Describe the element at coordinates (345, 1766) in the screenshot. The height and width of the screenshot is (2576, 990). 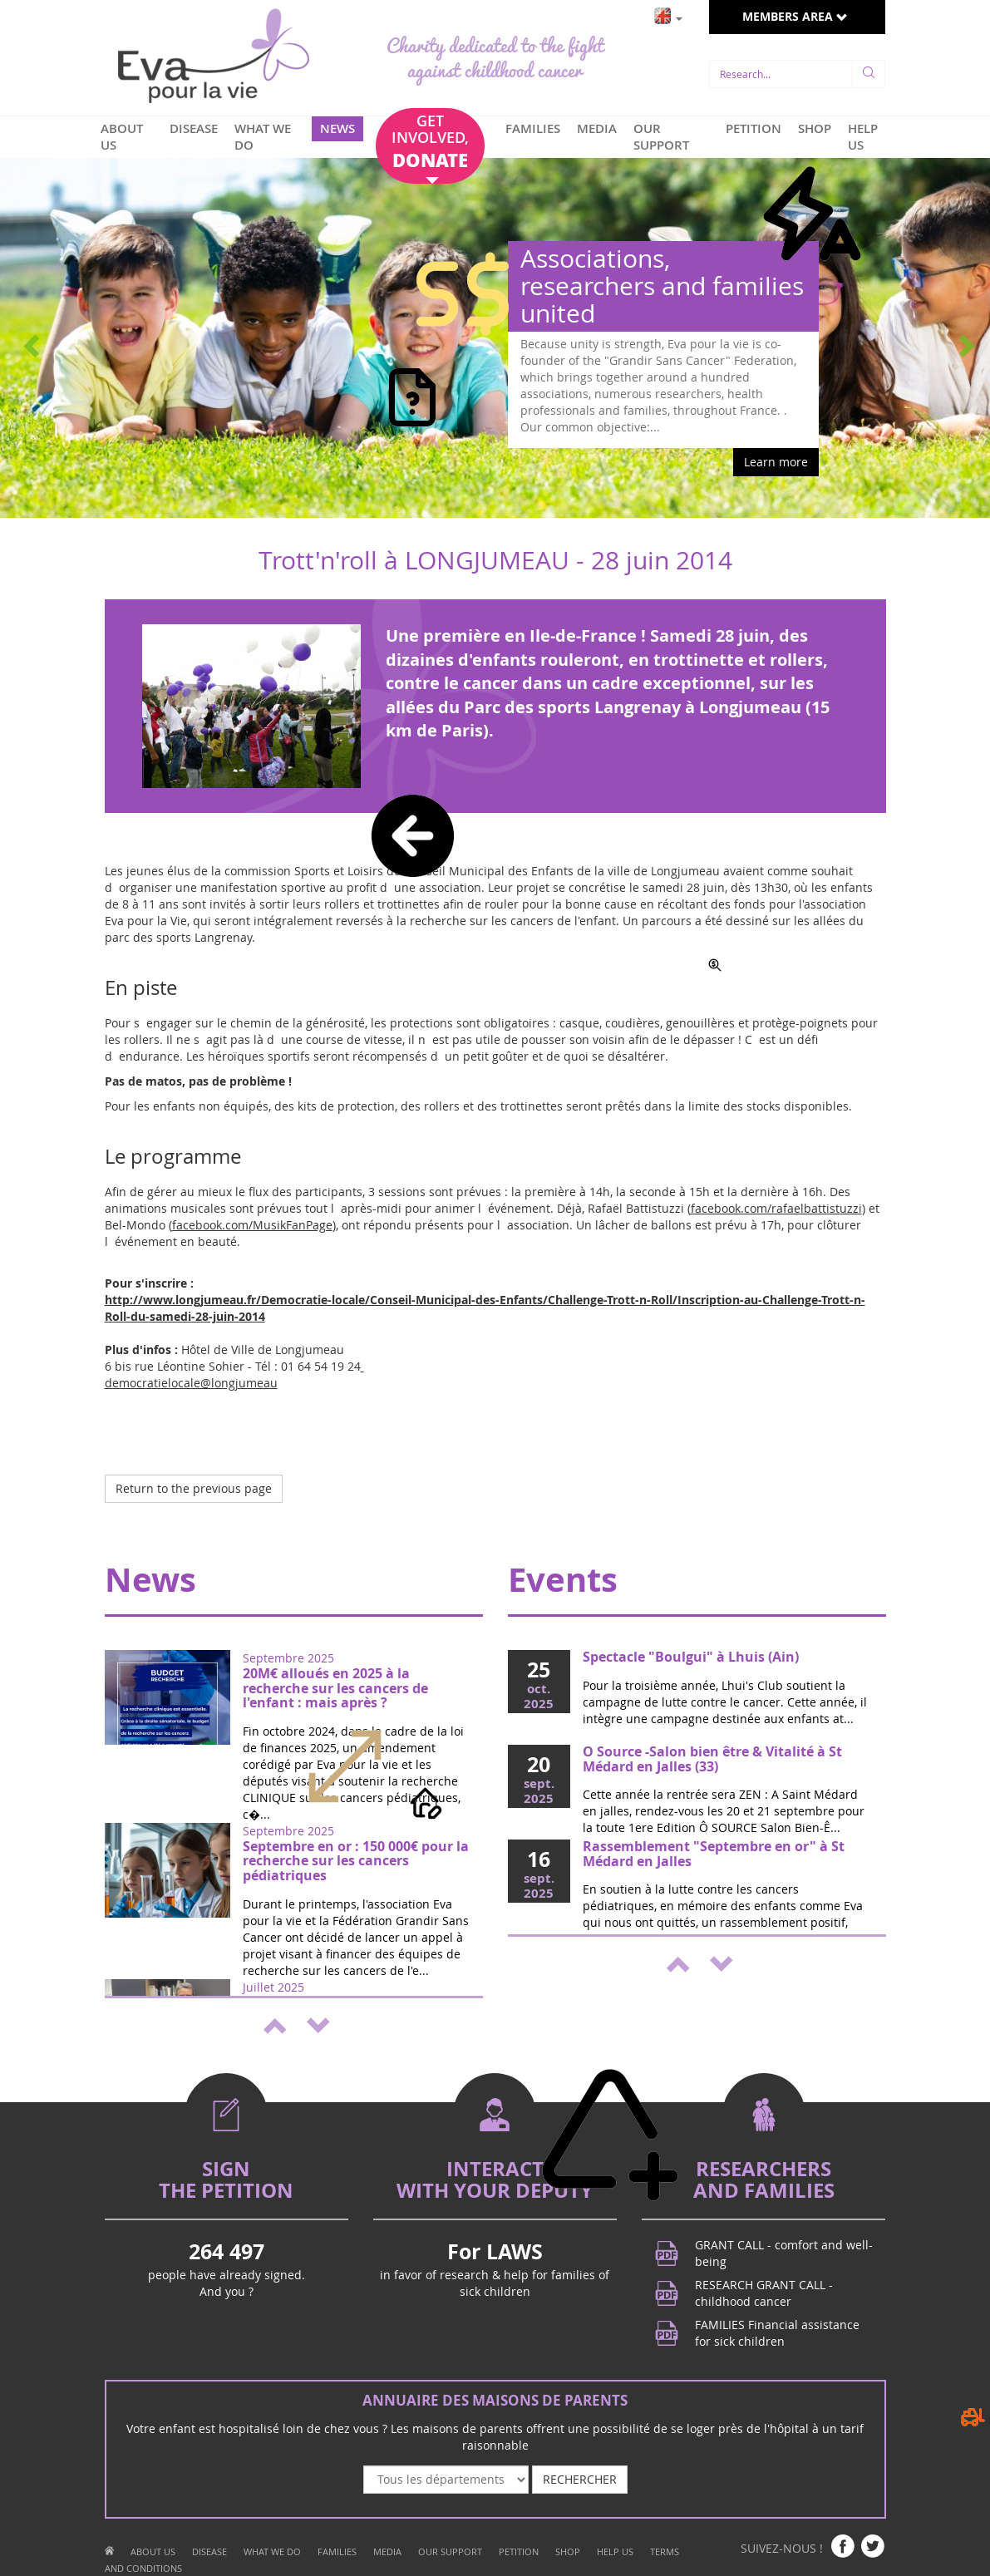
I see `resize a window or element` at that location.